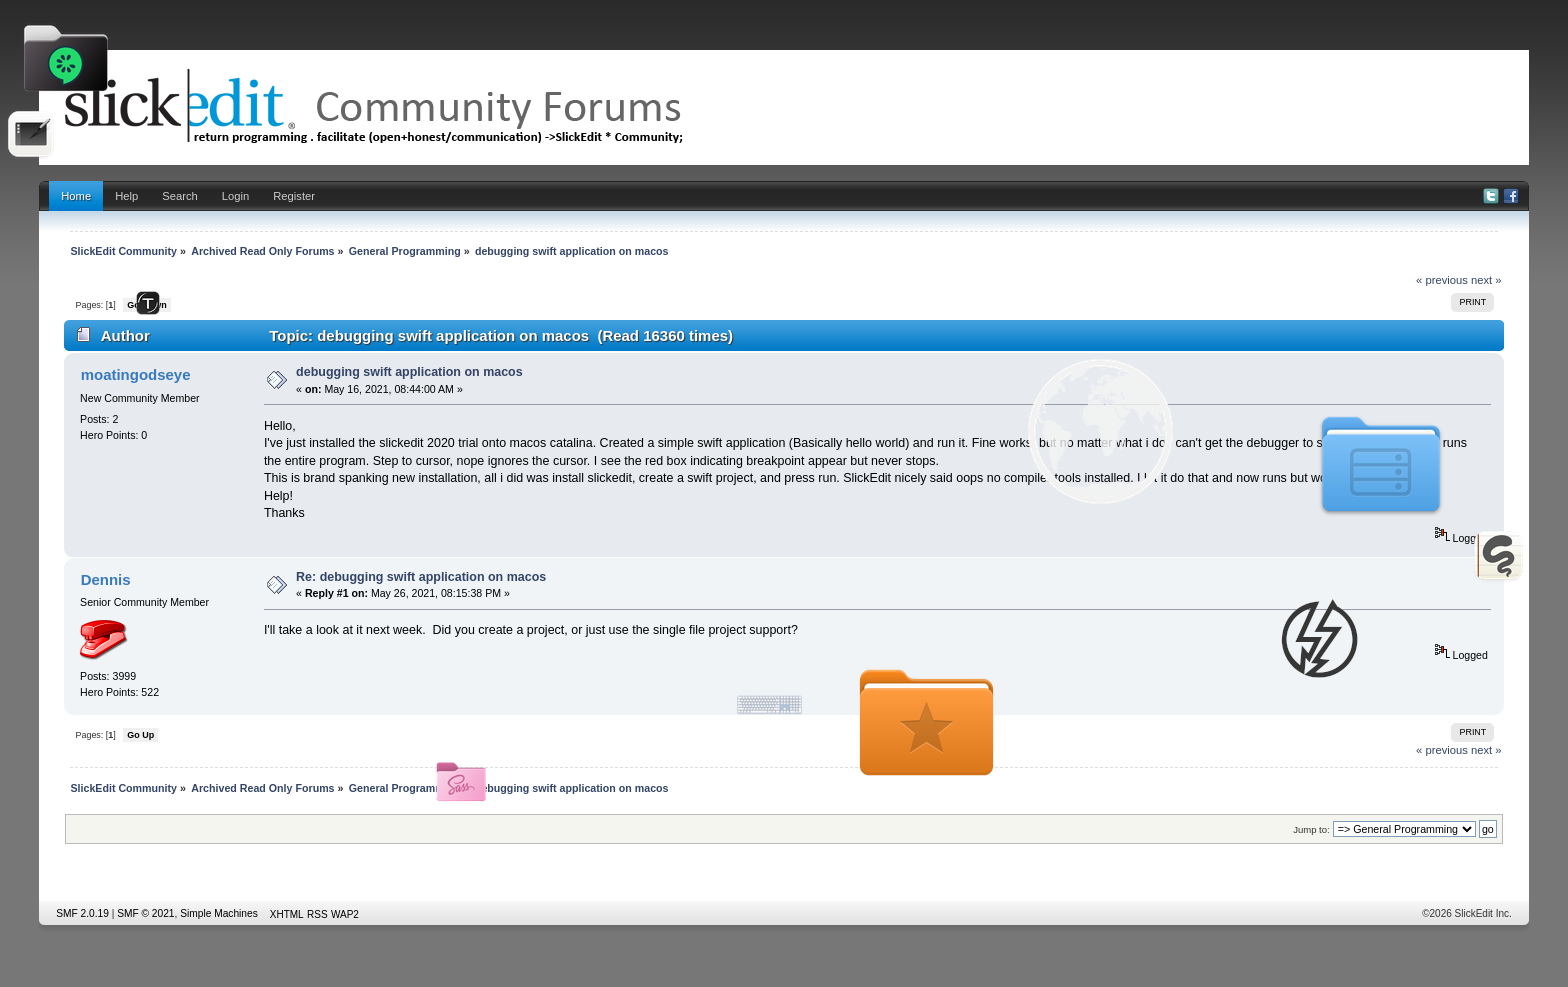 This screenshot has width=1568, height=987. Describe the element at coordinates (1319, 639) in the screenshot. I see `thunderbolt port or connection status` at that location.